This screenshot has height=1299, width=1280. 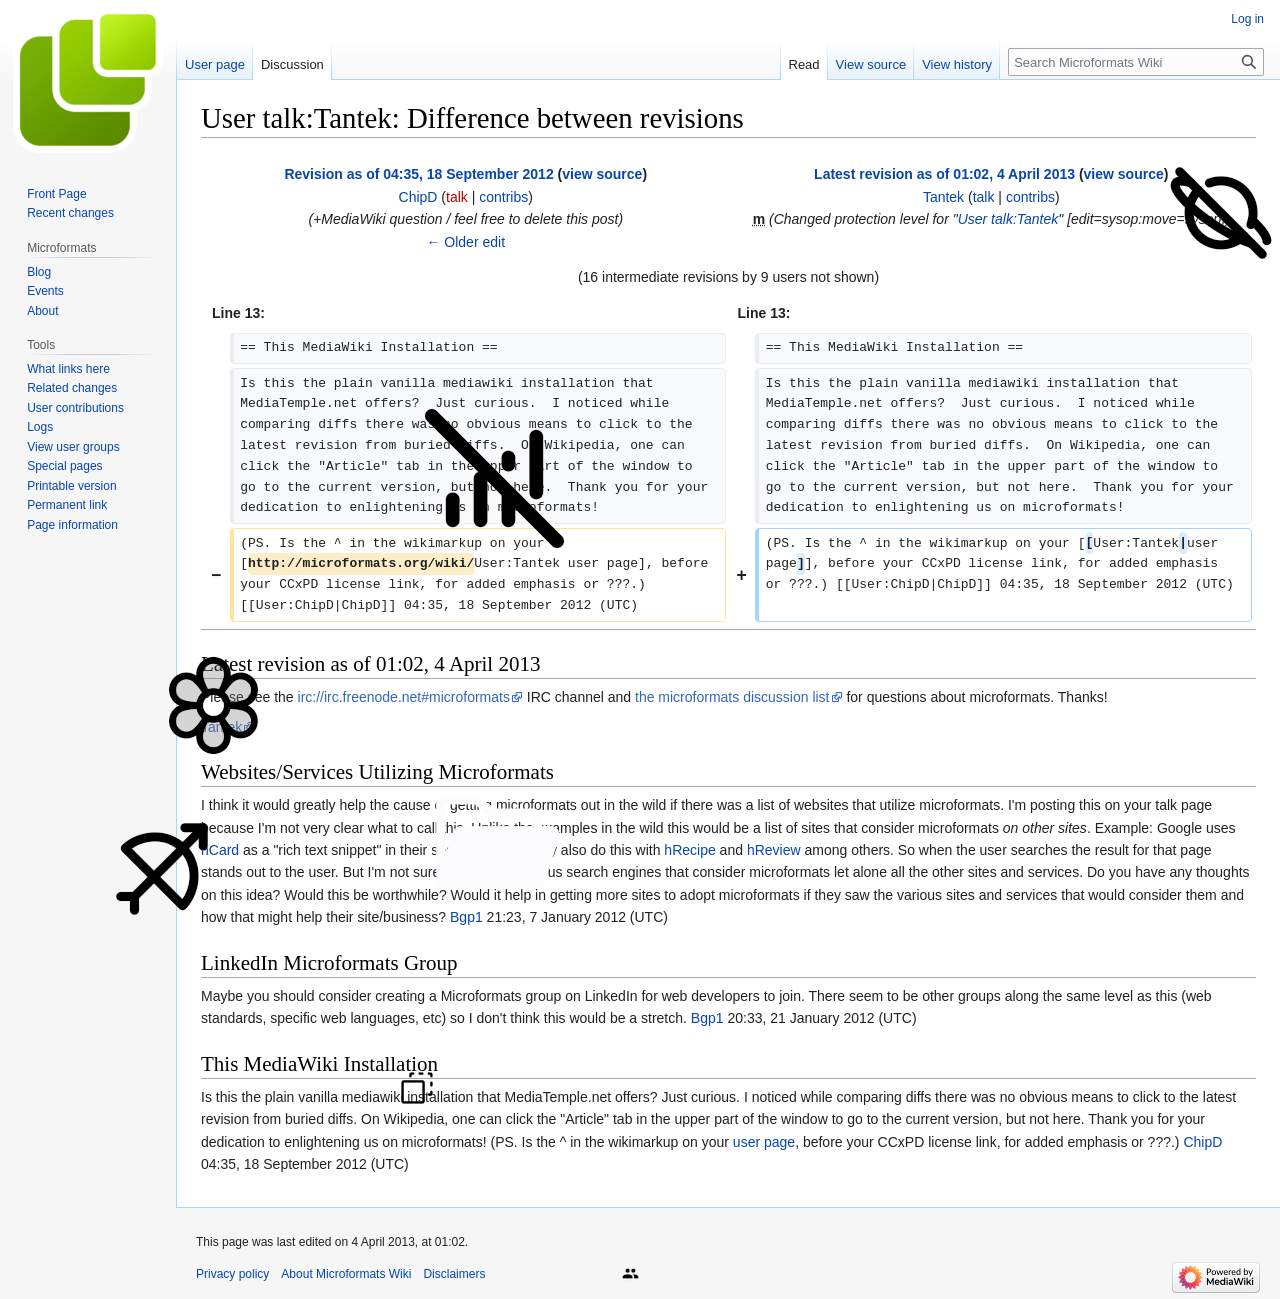 What do you see at coordinates (493, 839) in the screenshot?
I see `open folder to view contents` at bounding box center [493, 839].